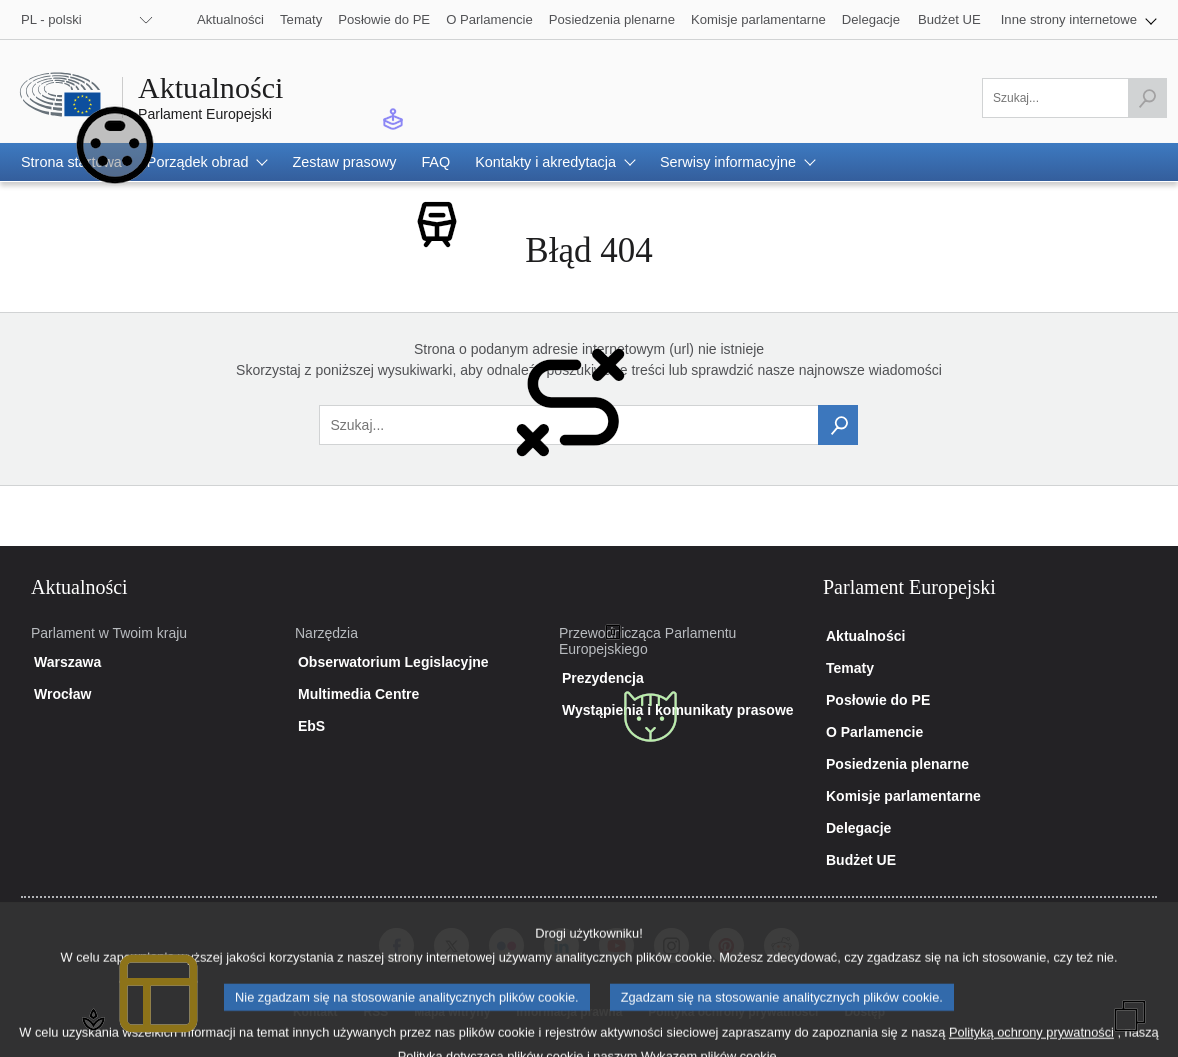 Image resolution: width=1178 pixels, height=1057 pixels. What do you see at coordinates (1130, 1016) in the screenshot?
I see `copy to clipboard` at bounding box center [1130, 1016].